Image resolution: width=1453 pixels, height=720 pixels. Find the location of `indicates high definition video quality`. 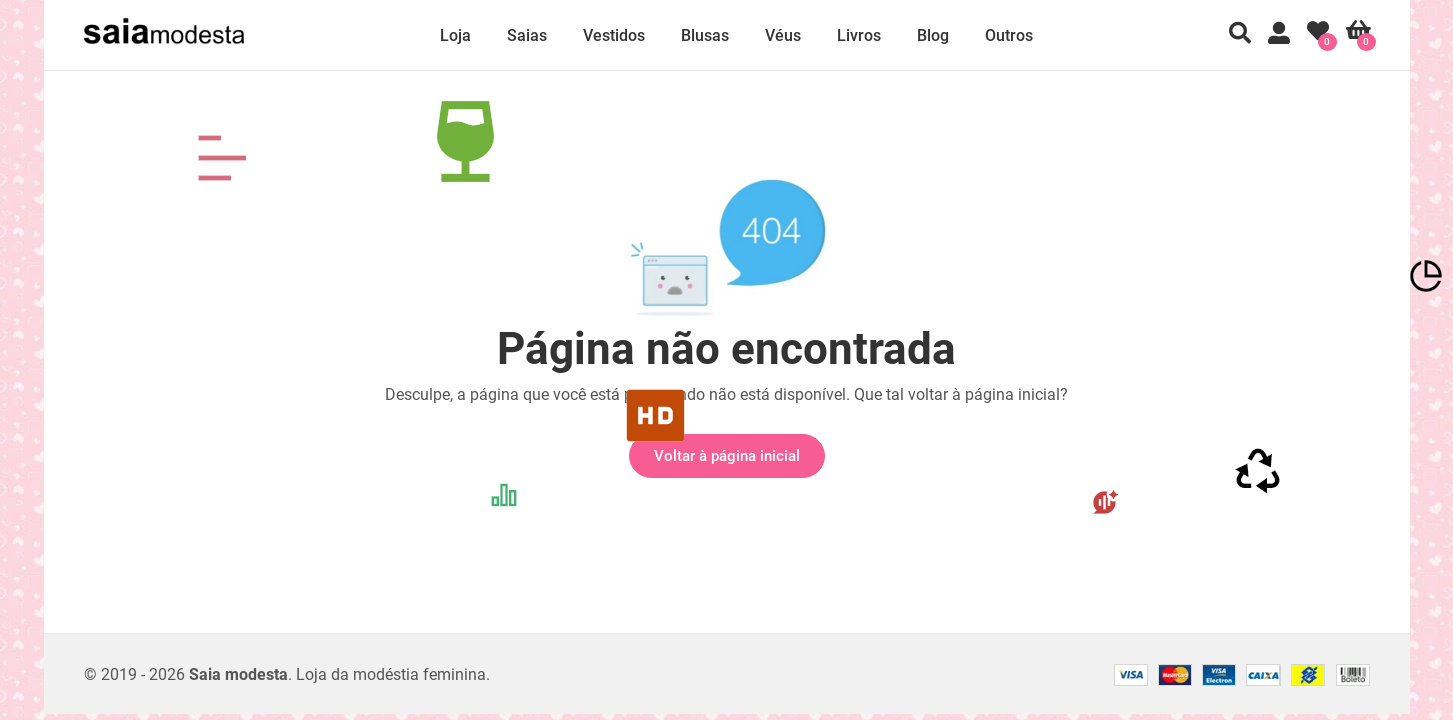

indicates high definition video quality is located at coordinates (655, 415).